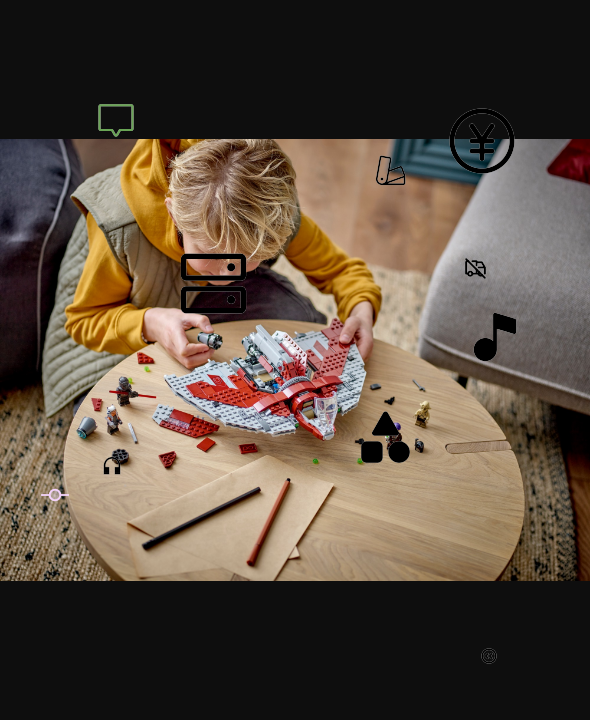 The image size is (590, 720). Describe the element at coordinates (475, 268) in the screenshot. I see `delivery unavailable` at that location.